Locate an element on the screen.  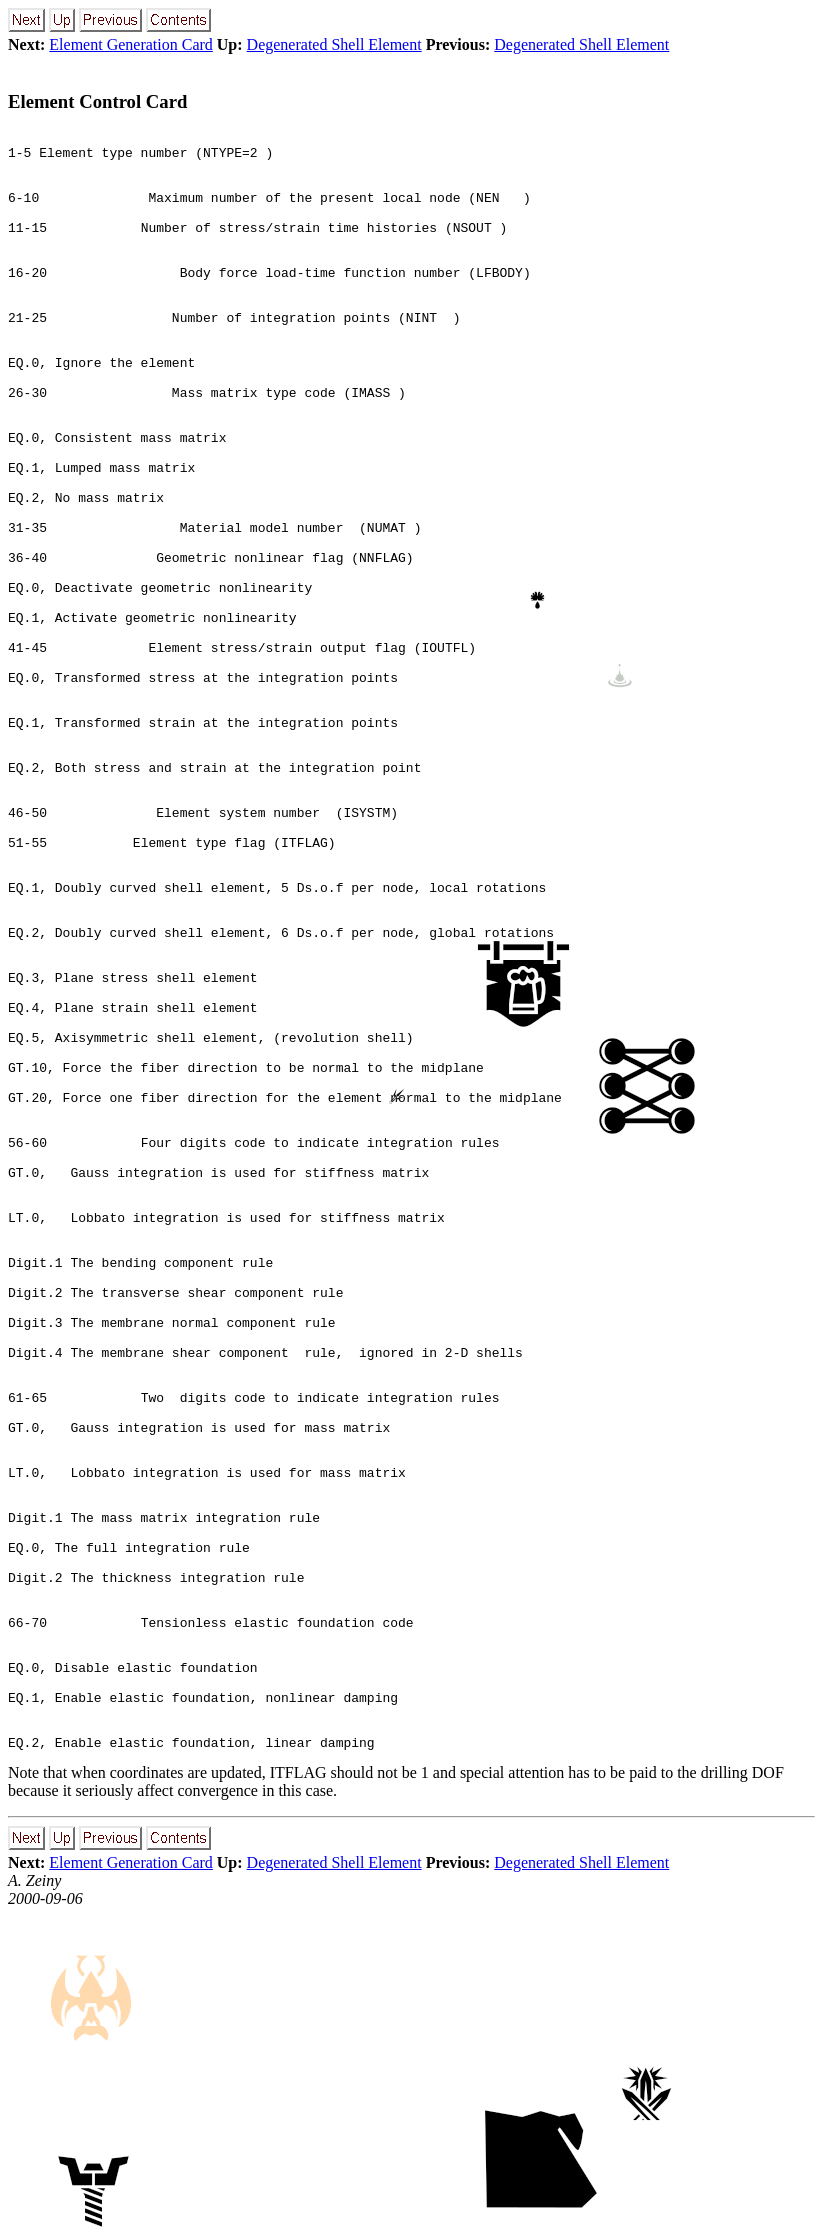
represents a bat creature or enemy in a game is located at coordinates (91, 1999).